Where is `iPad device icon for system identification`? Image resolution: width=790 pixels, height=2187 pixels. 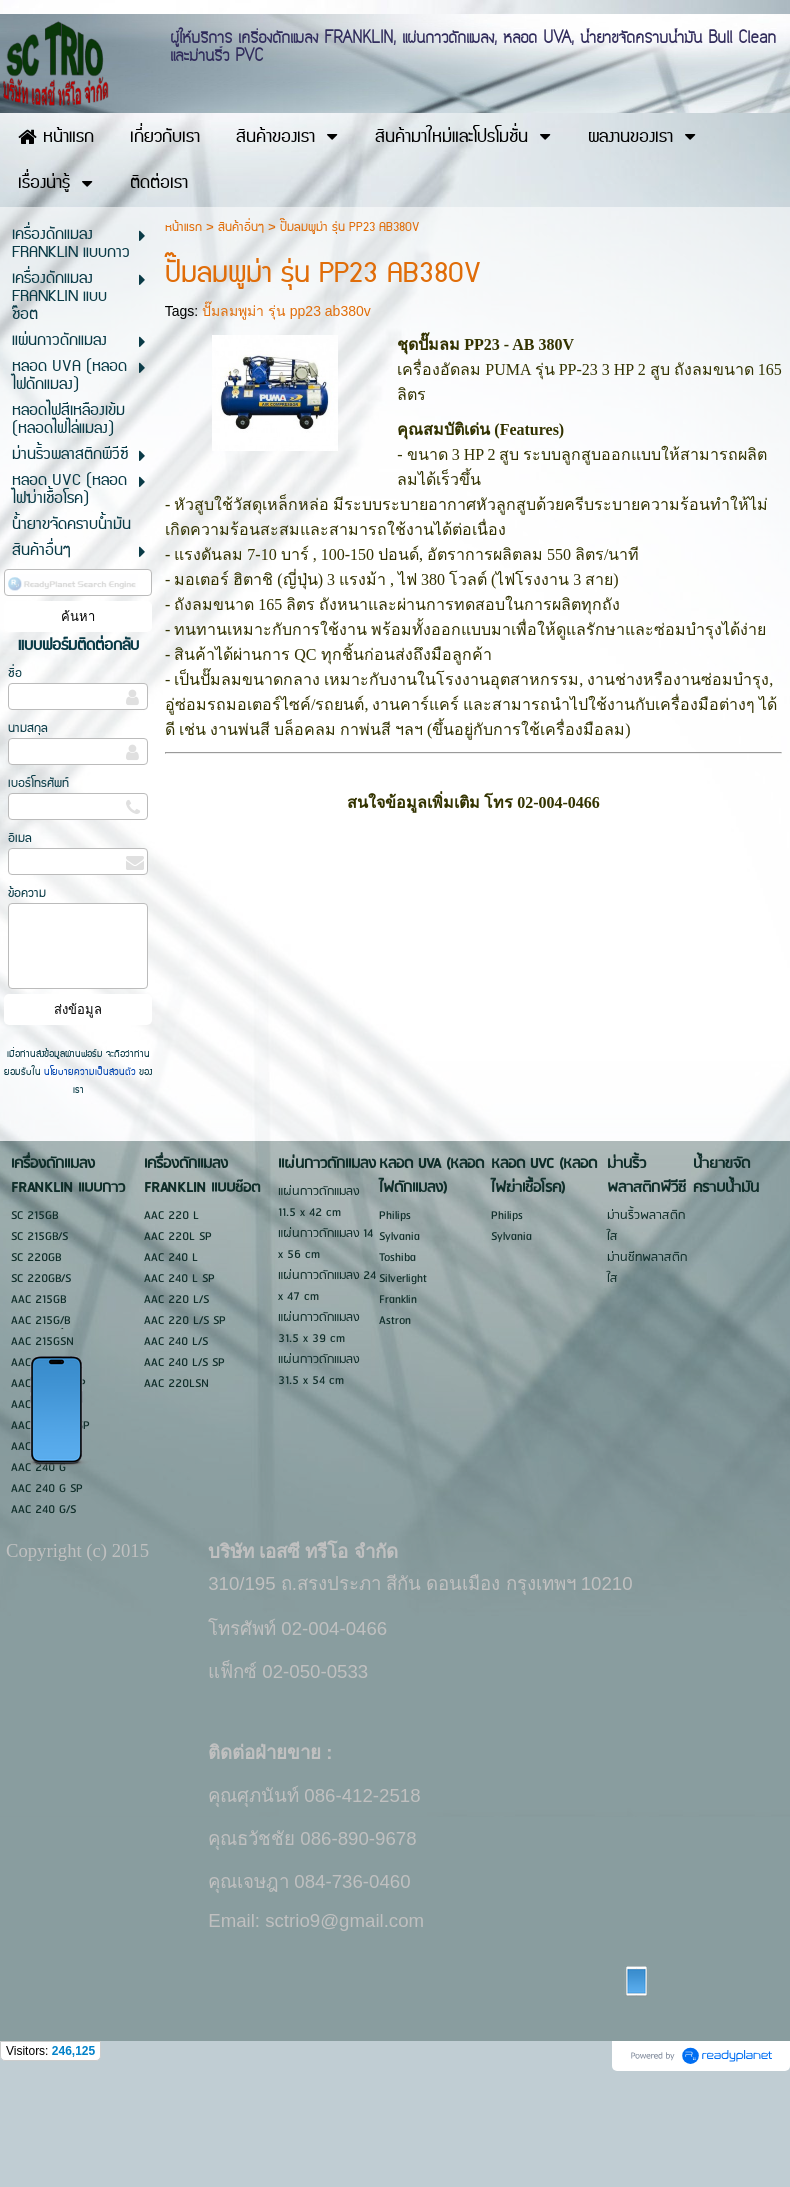
iPad device icon for system identification is located at coordinates (636, 1981).